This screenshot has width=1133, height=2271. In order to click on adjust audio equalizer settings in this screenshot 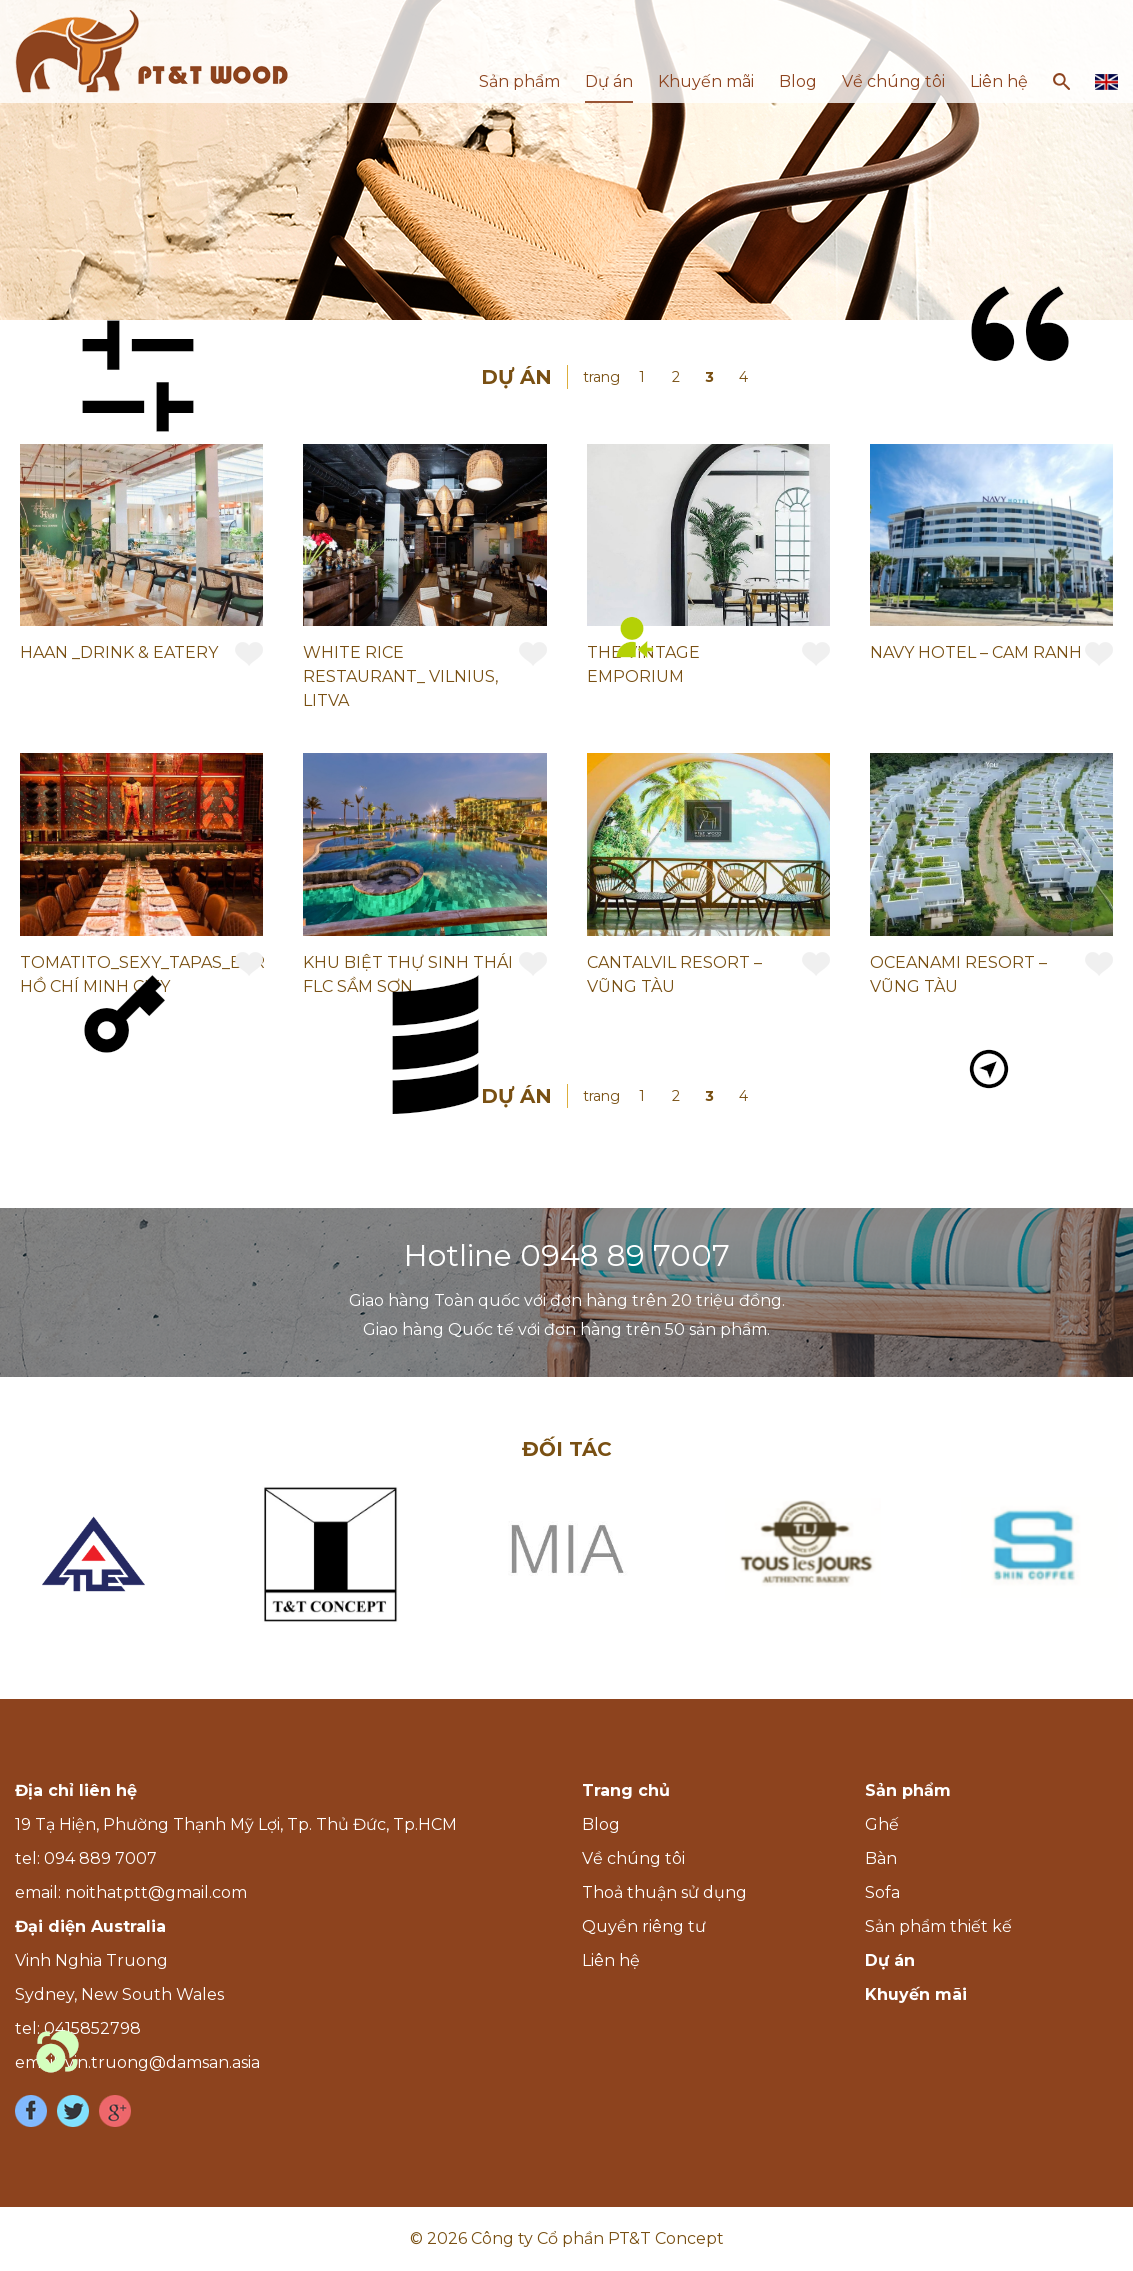, I will do `click(138, 376)`.